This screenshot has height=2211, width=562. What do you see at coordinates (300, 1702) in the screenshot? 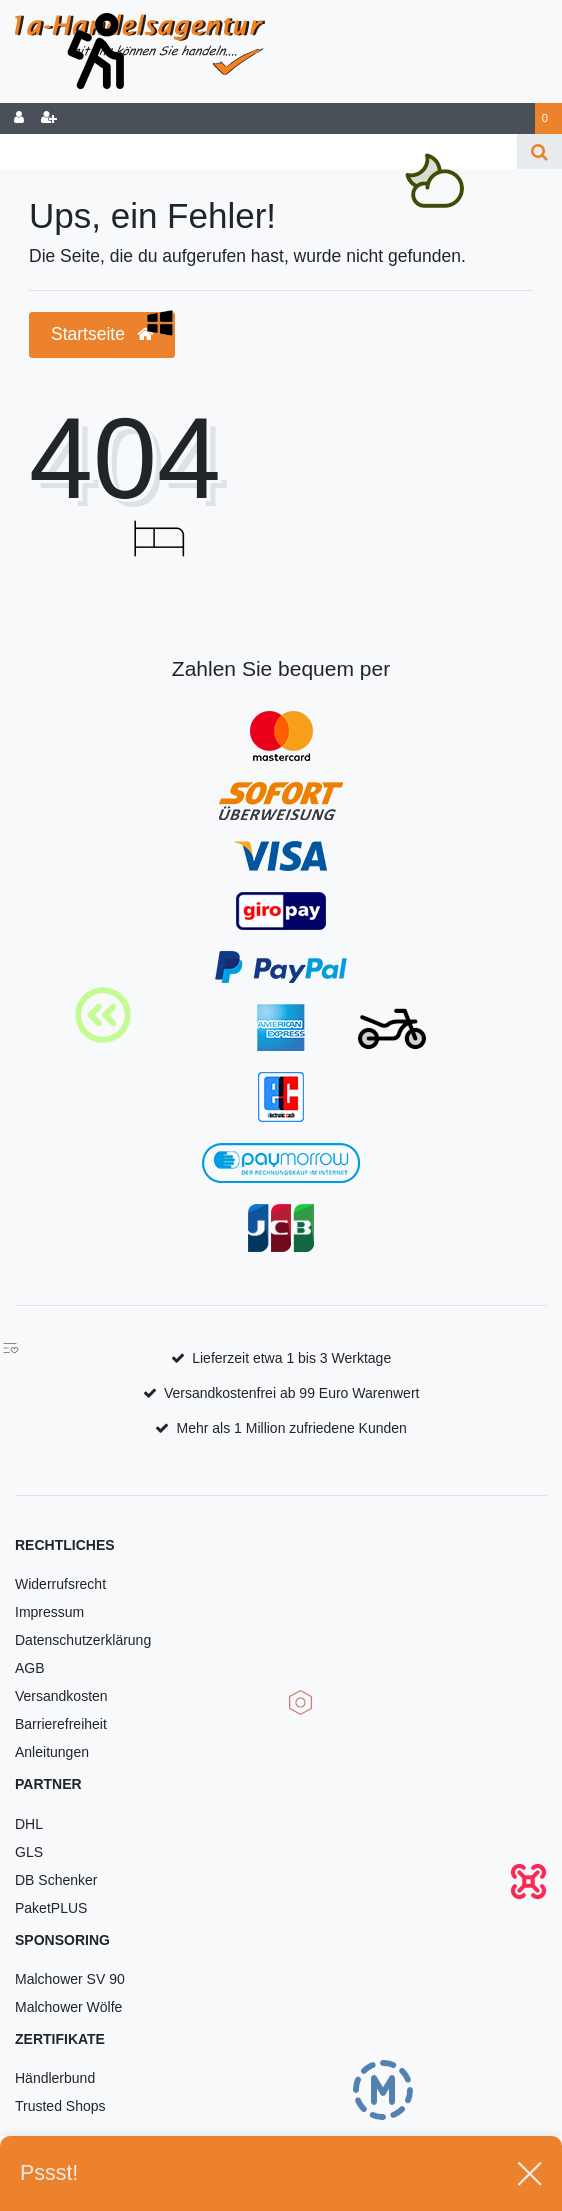
I see `access settings or configuration options` at bounding box center [300, 1702].